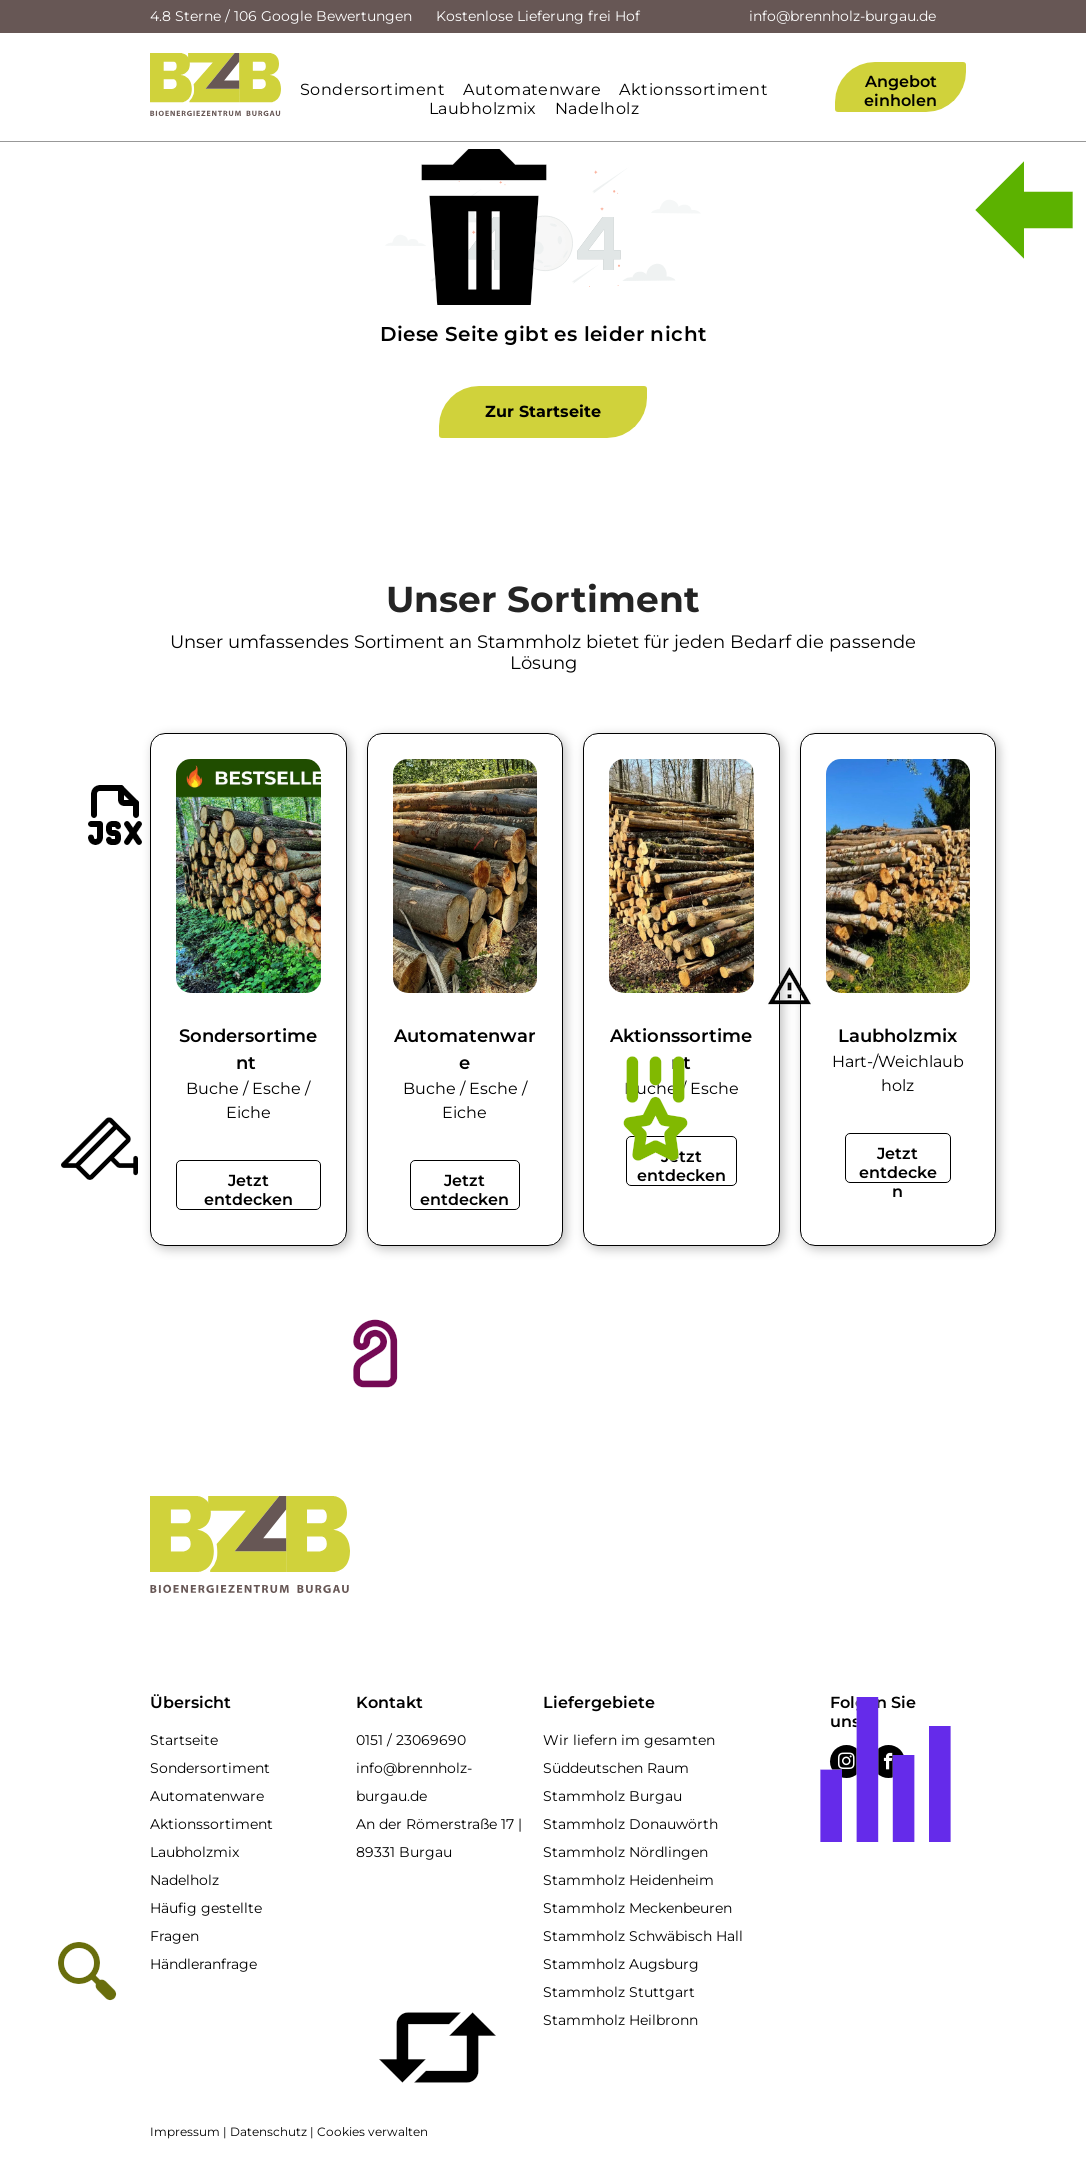  I want to click on go back to the previous screen, so click(1024, 210).